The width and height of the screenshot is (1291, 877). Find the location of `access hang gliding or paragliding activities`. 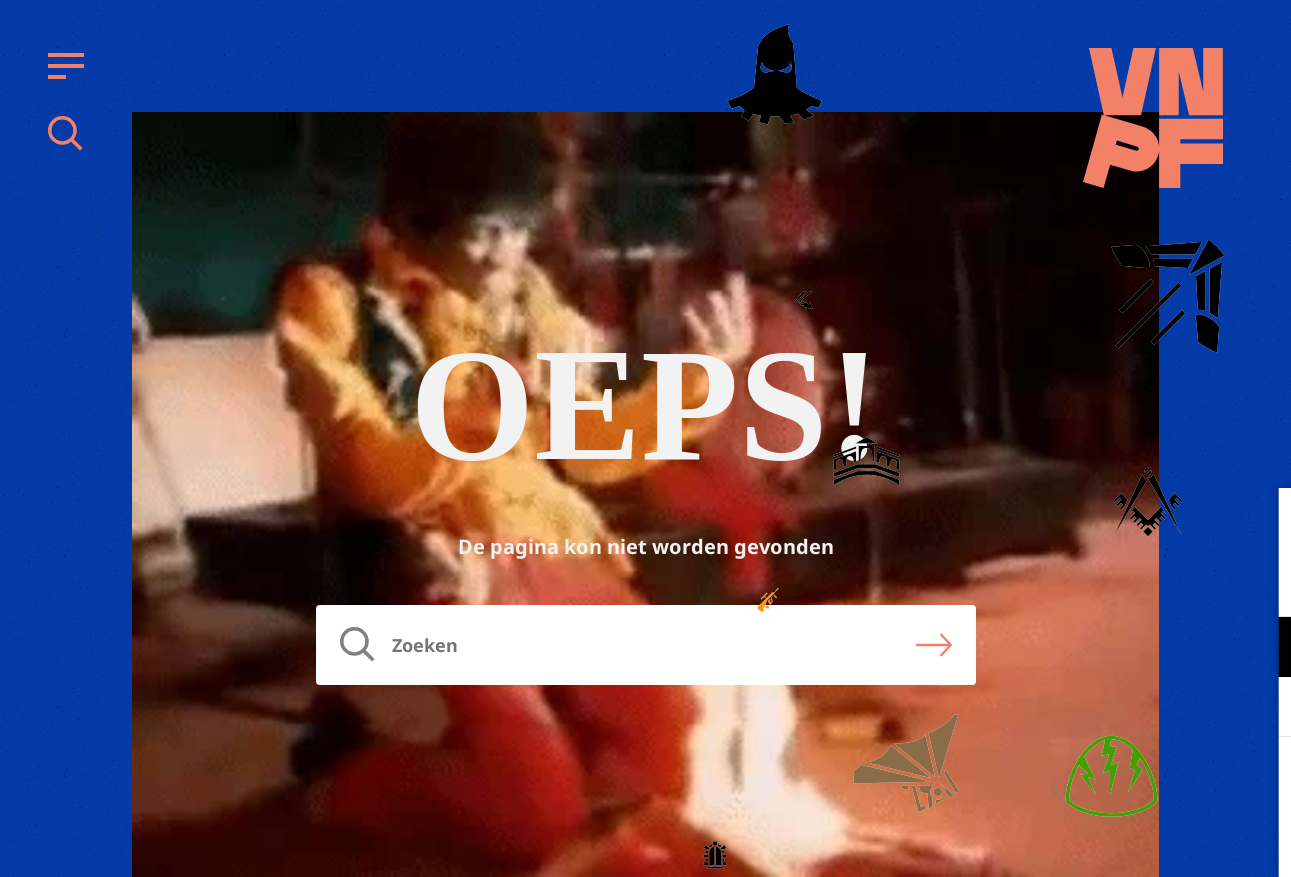

access hang gliding or paragliding activities is located at coordinates (906, 763).